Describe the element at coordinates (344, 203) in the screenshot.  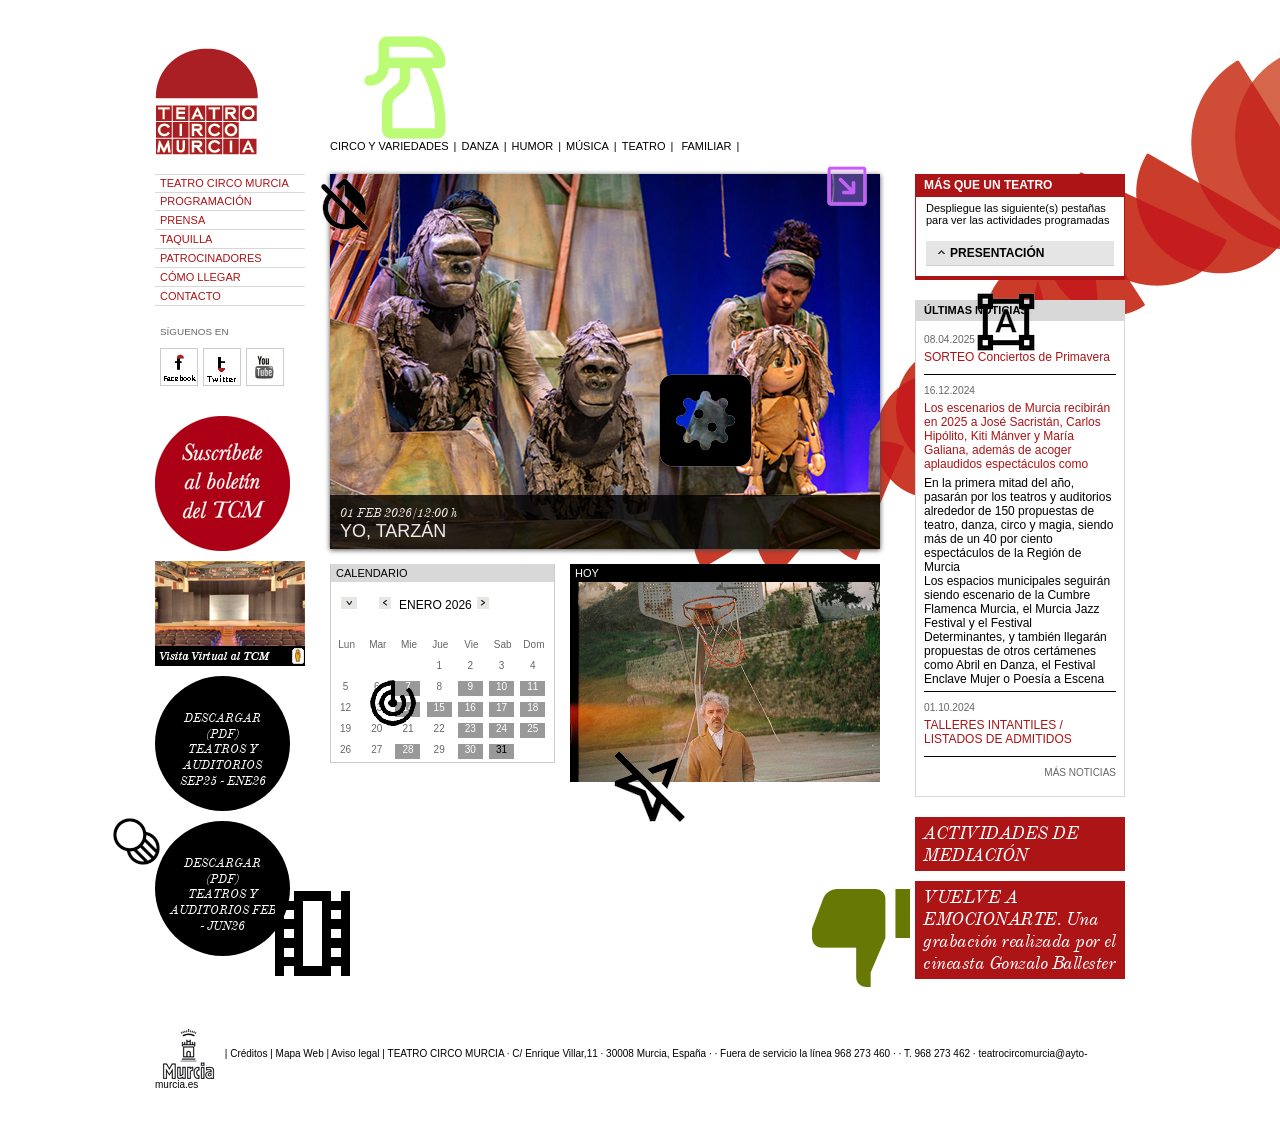
I see `disable color inversion mode` at that location.